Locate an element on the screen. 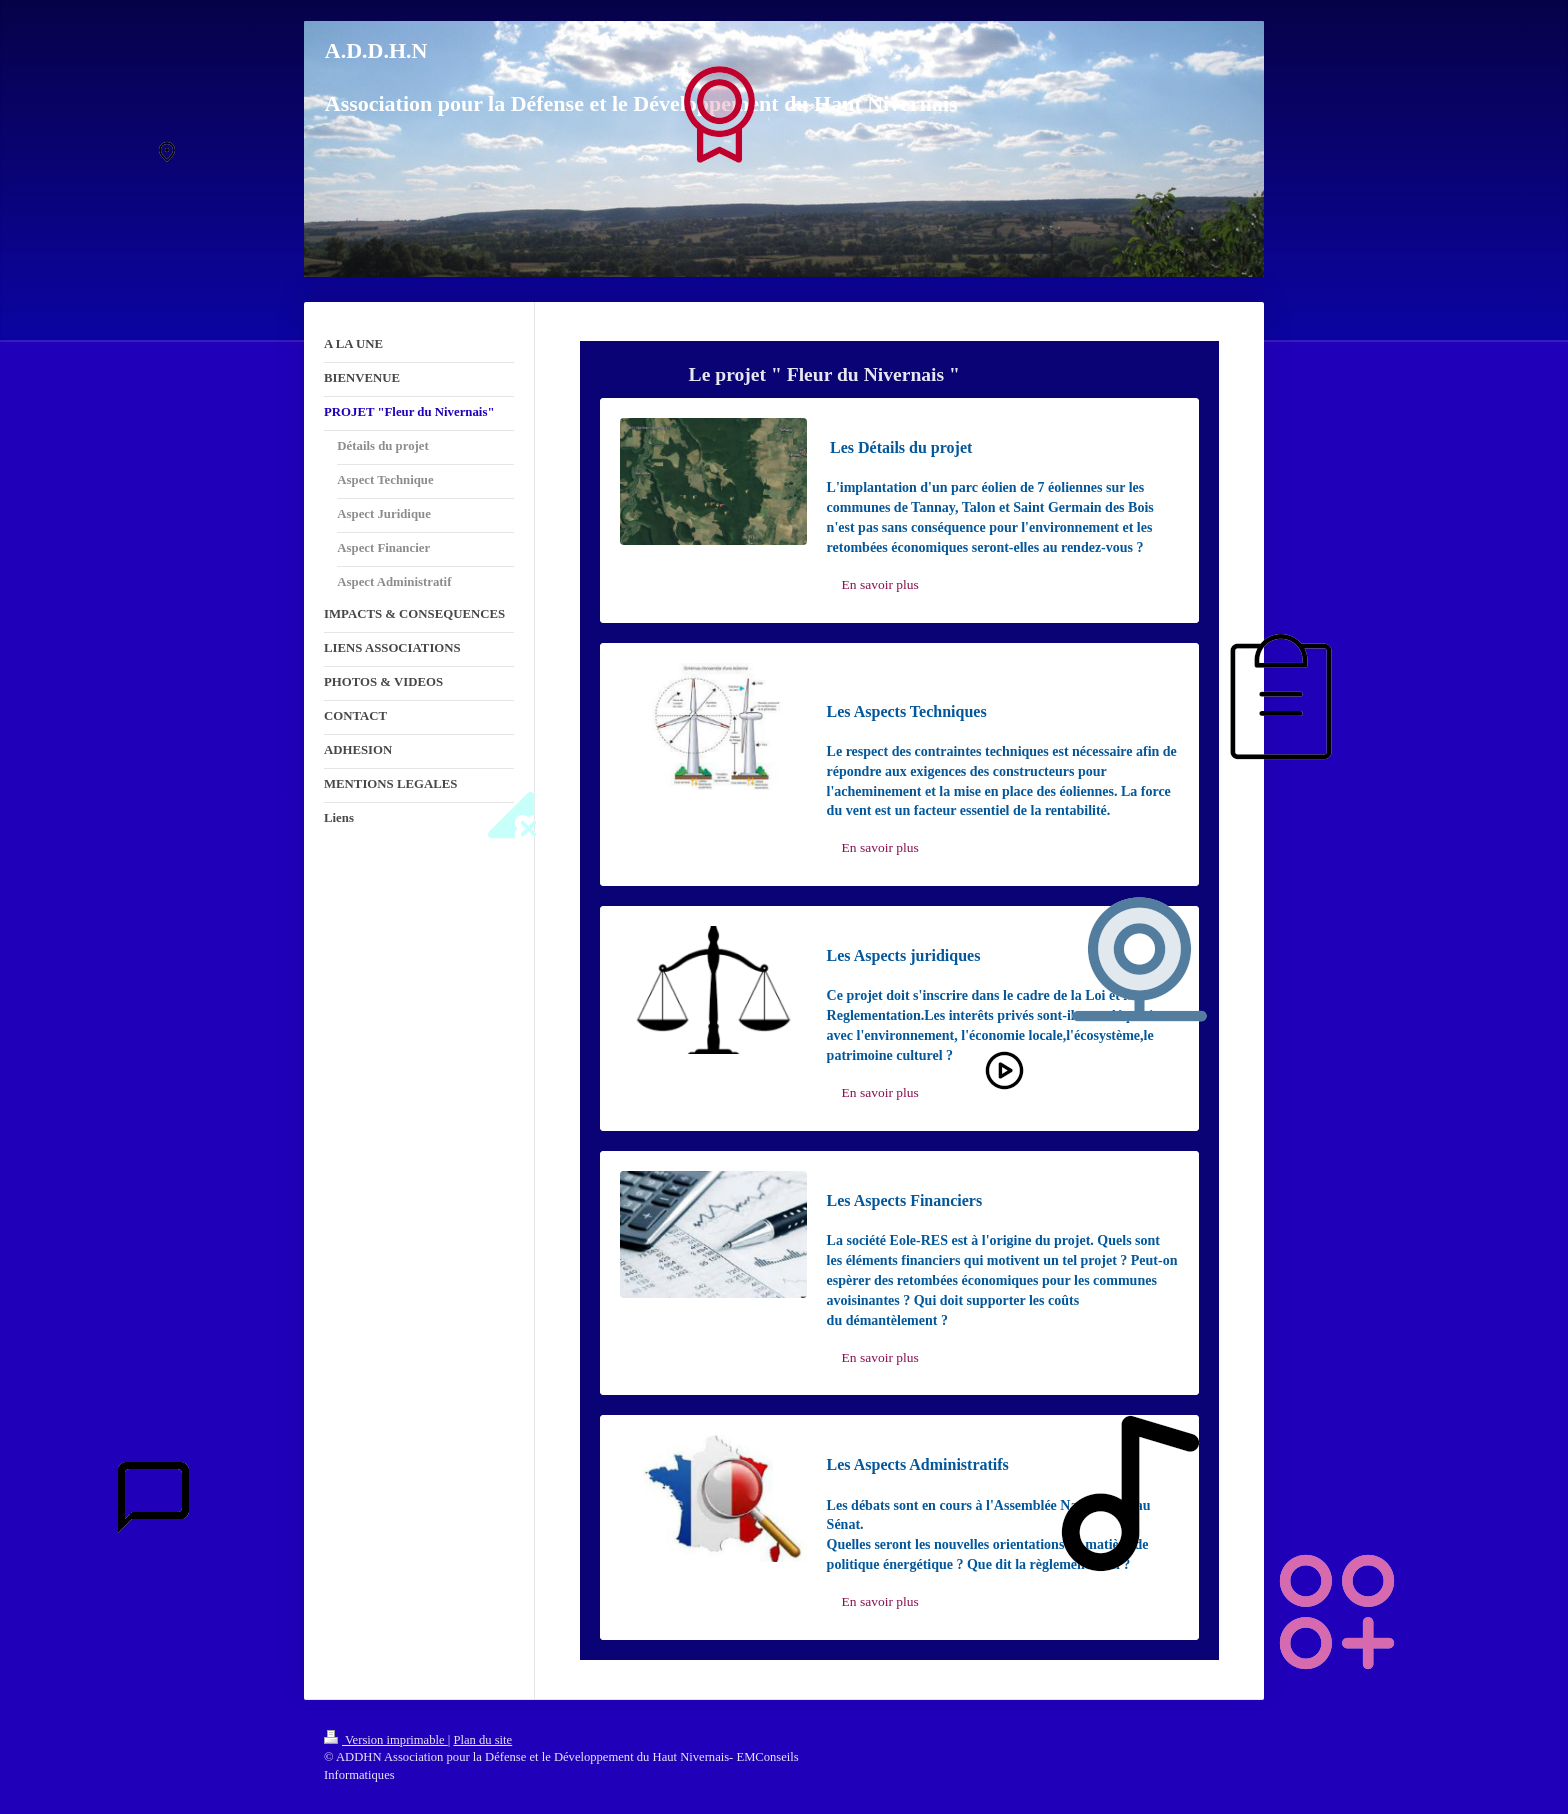 Image resolution: width=1568 pixels, height=1814 pixels. no wifi signal available is located at coordinates (282, 792).